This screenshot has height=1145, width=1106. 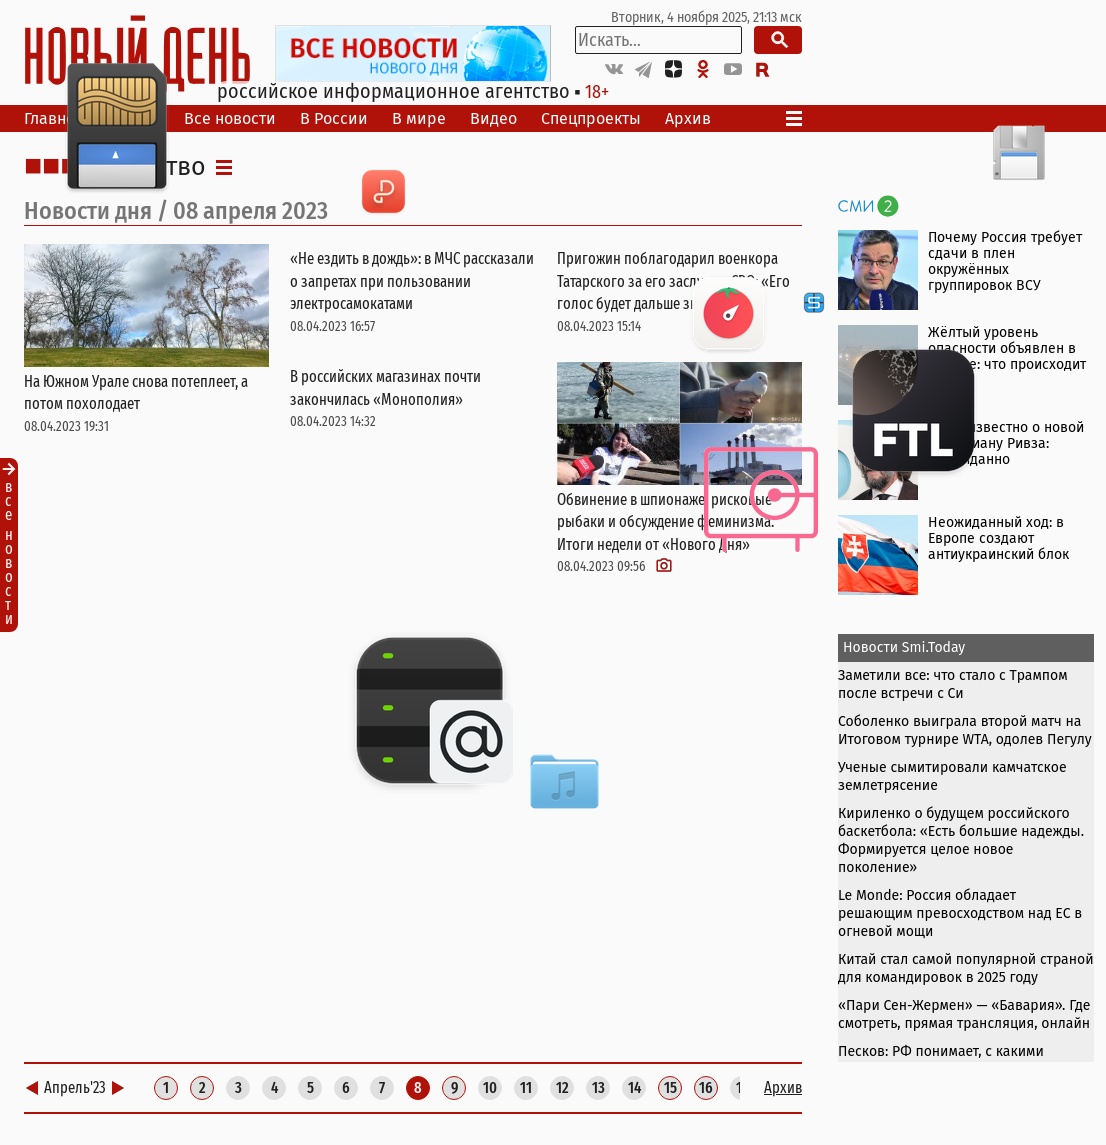 I want to click on configure windows file sharing settings, so click(x=814, y=303).